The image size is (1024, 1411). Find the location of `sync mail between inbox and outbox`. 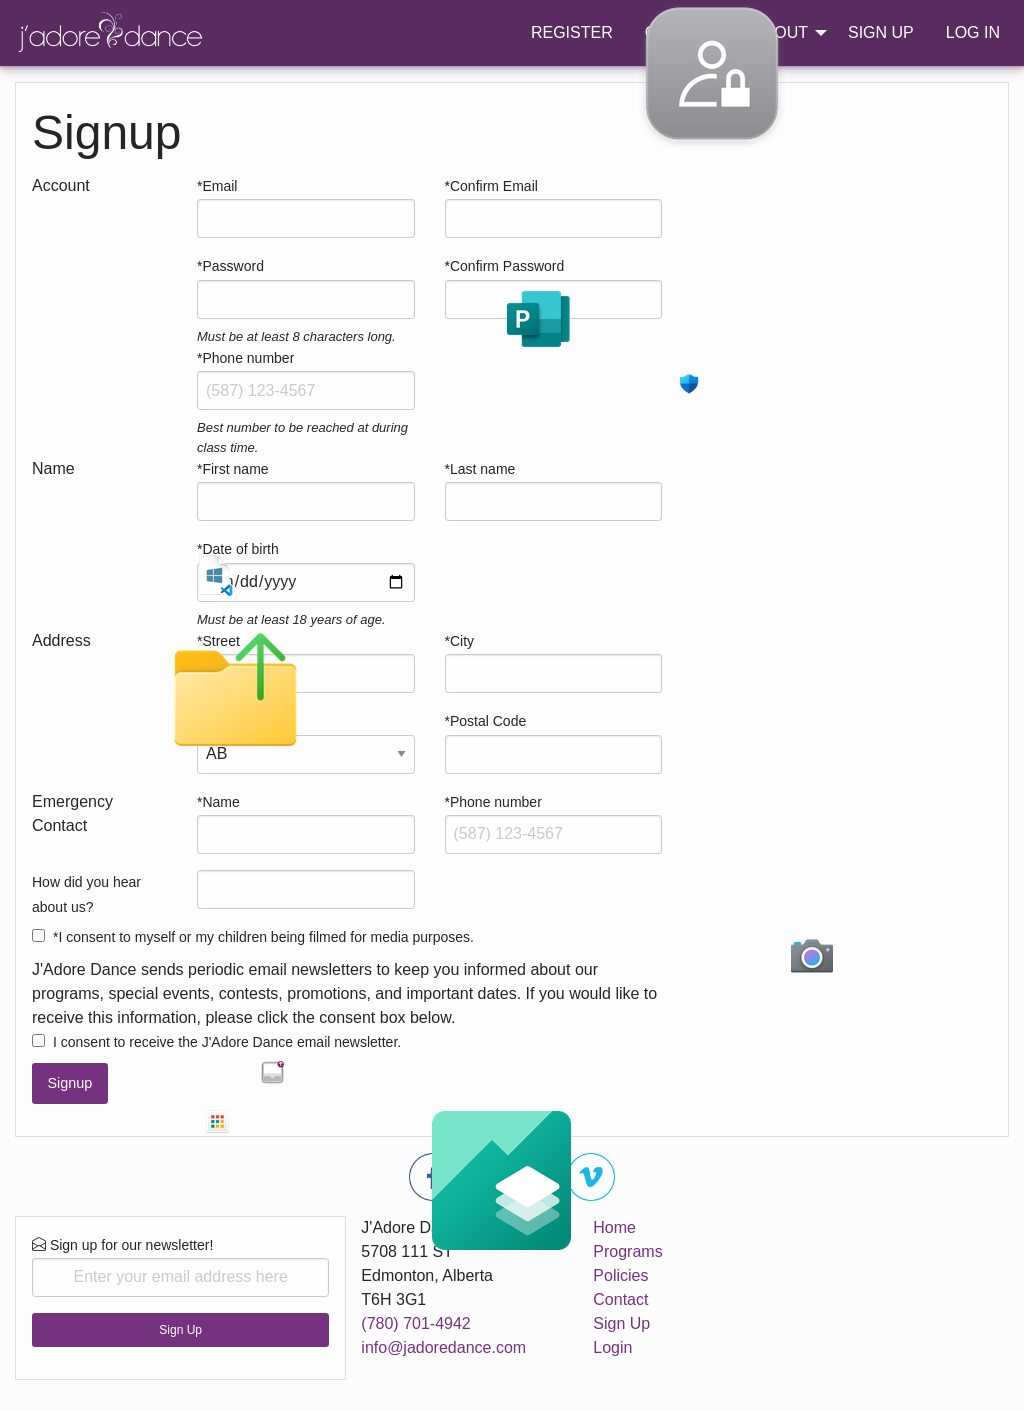

sync mail between inbox and outbox is located at coordinates (272, 1072).